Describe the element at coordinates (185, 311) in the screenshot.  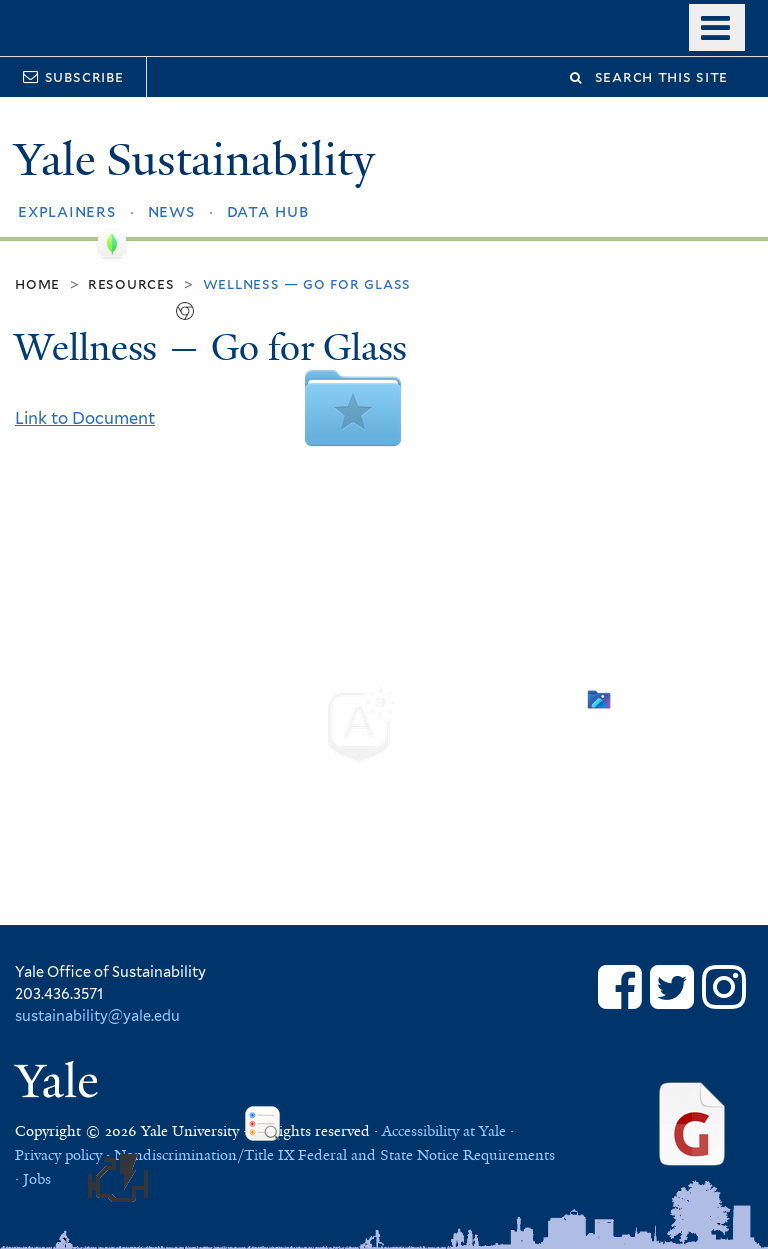
I see `open google chrome browser` at that location.